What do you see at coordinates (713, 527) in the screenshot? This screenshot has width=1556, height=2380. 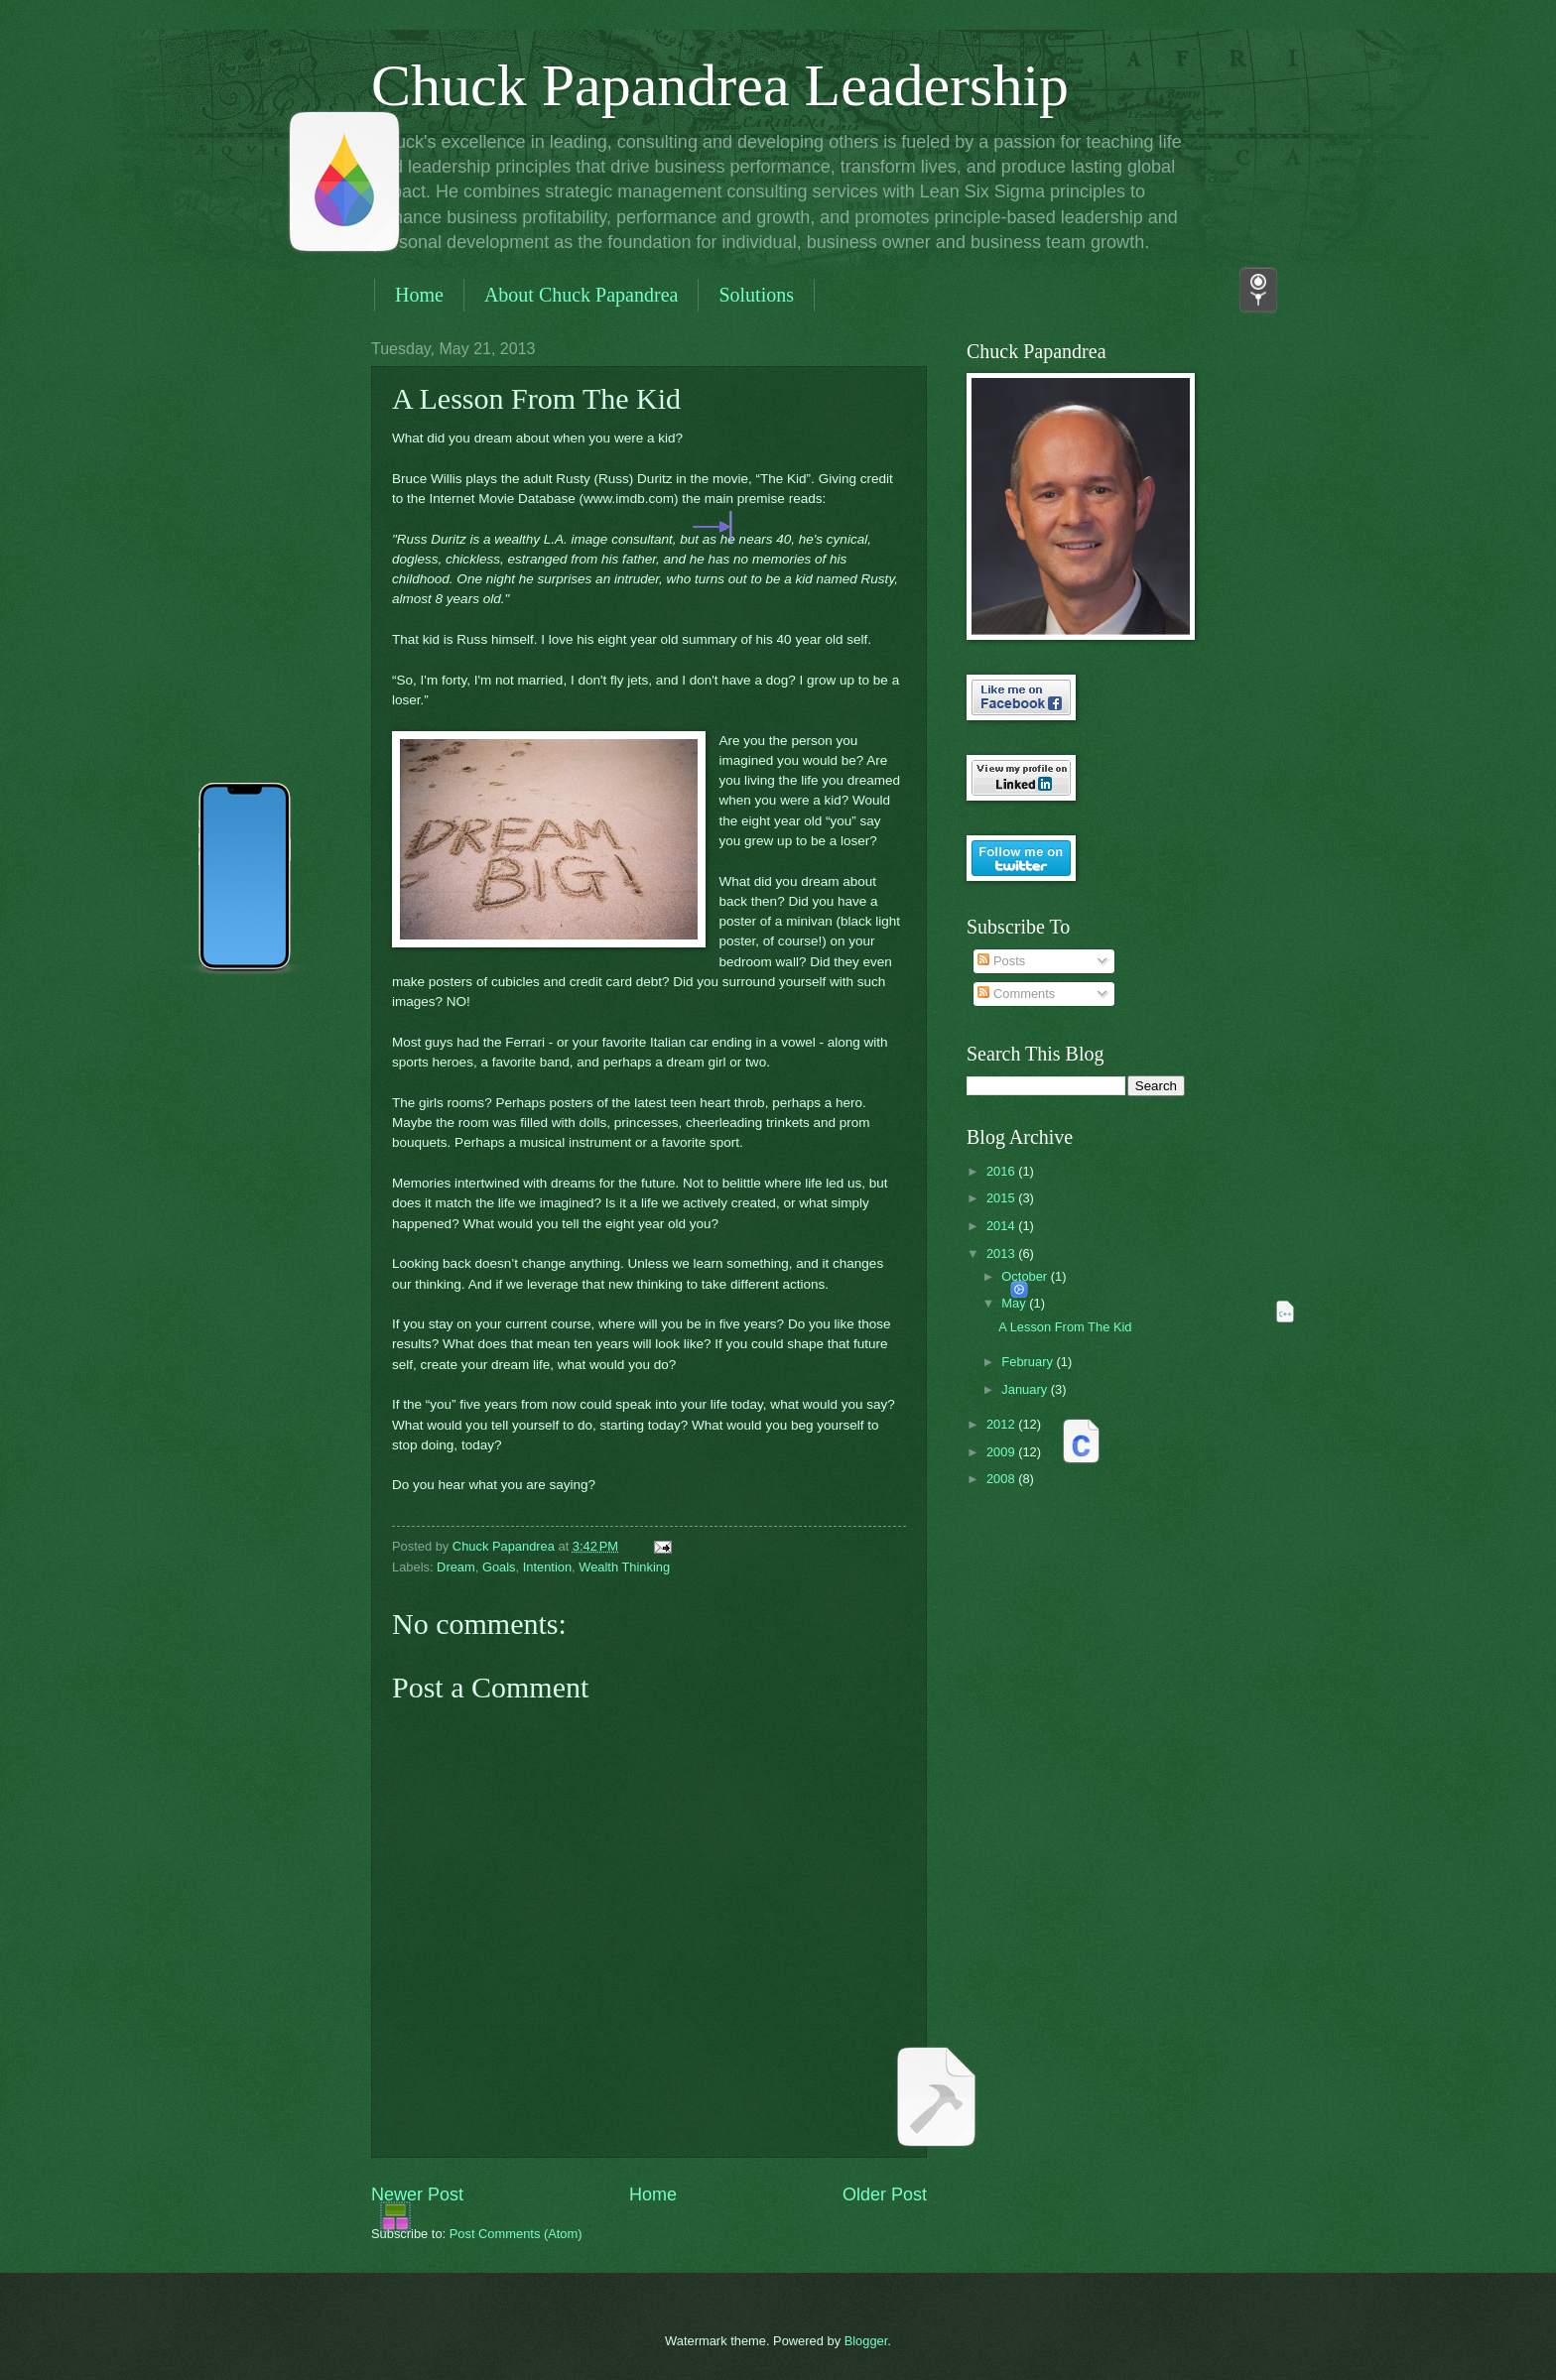 I see `skip to the last item in a list or queue` at bounding box center [713, 527].